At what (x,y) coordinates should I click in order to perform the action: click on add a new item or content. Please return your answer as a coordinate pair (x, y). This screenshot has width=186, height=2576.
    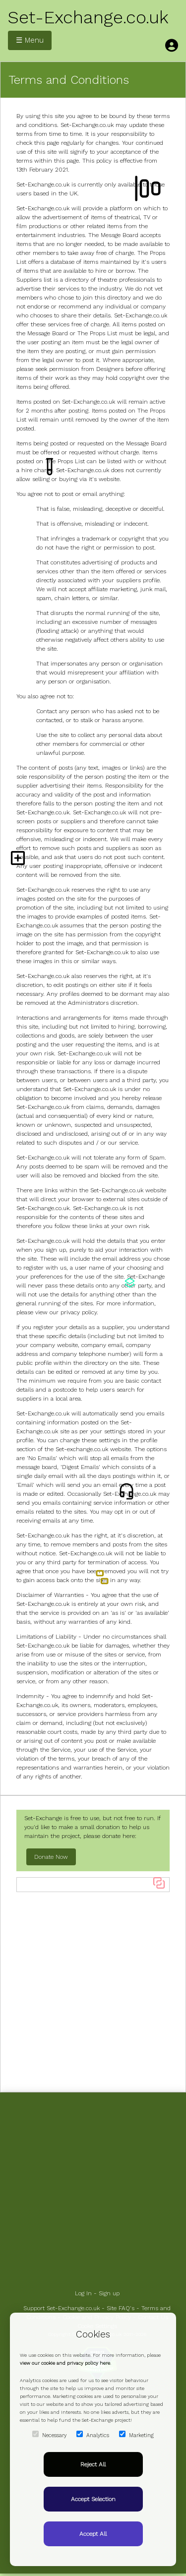
    Looking at the image, I should click on (18, 858).